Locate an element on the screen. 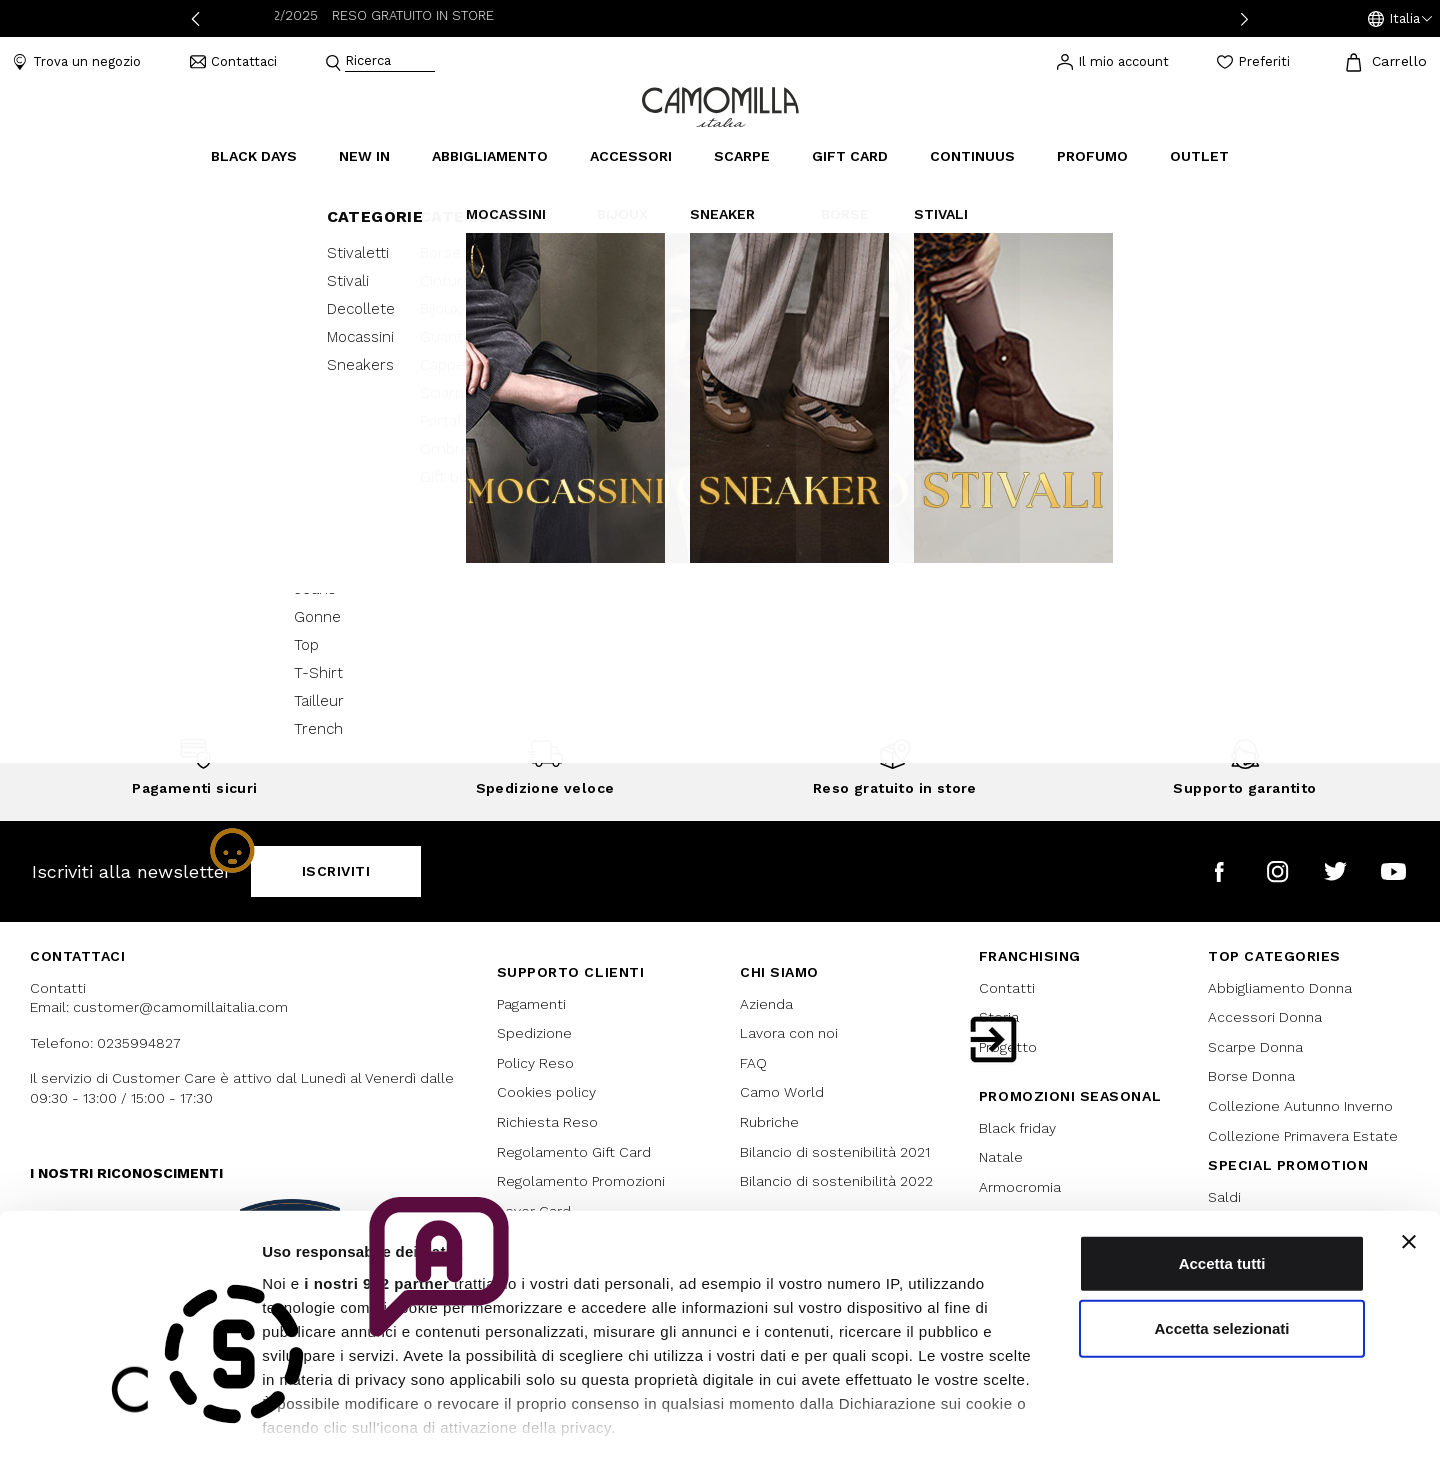 The width and height of the screenshot is (1440, 1473). log out of the current session is located at coordinates (993, 1039).